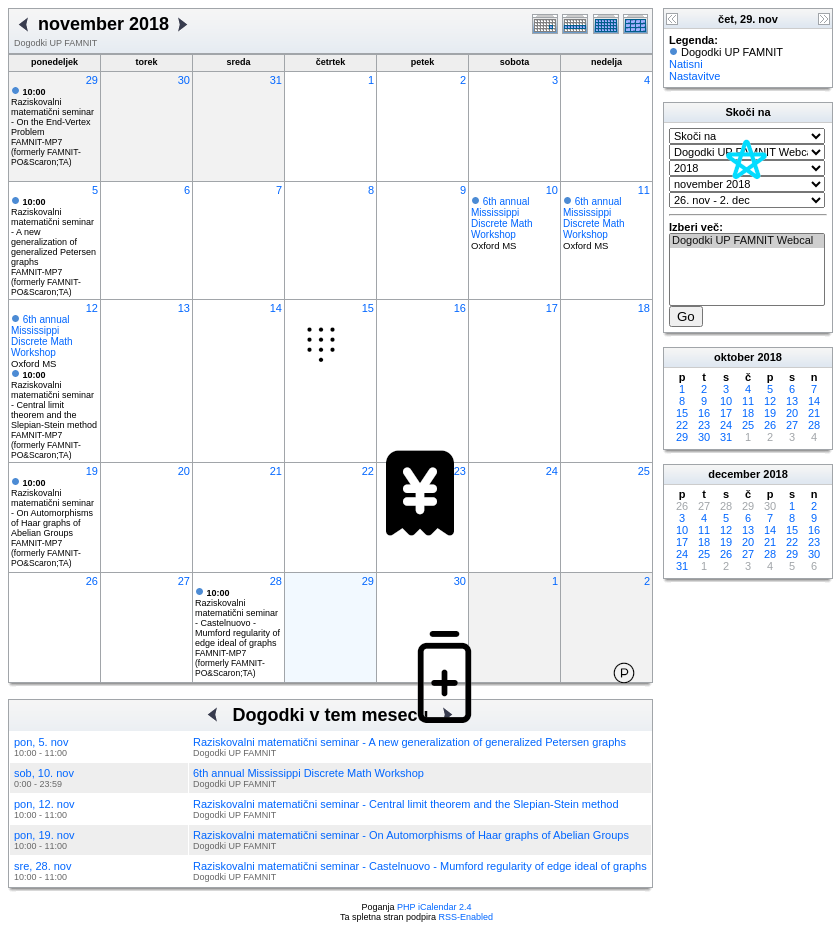 The image size is (833, 930). I want to click on parking location or availability indicator, so click(624, 673).